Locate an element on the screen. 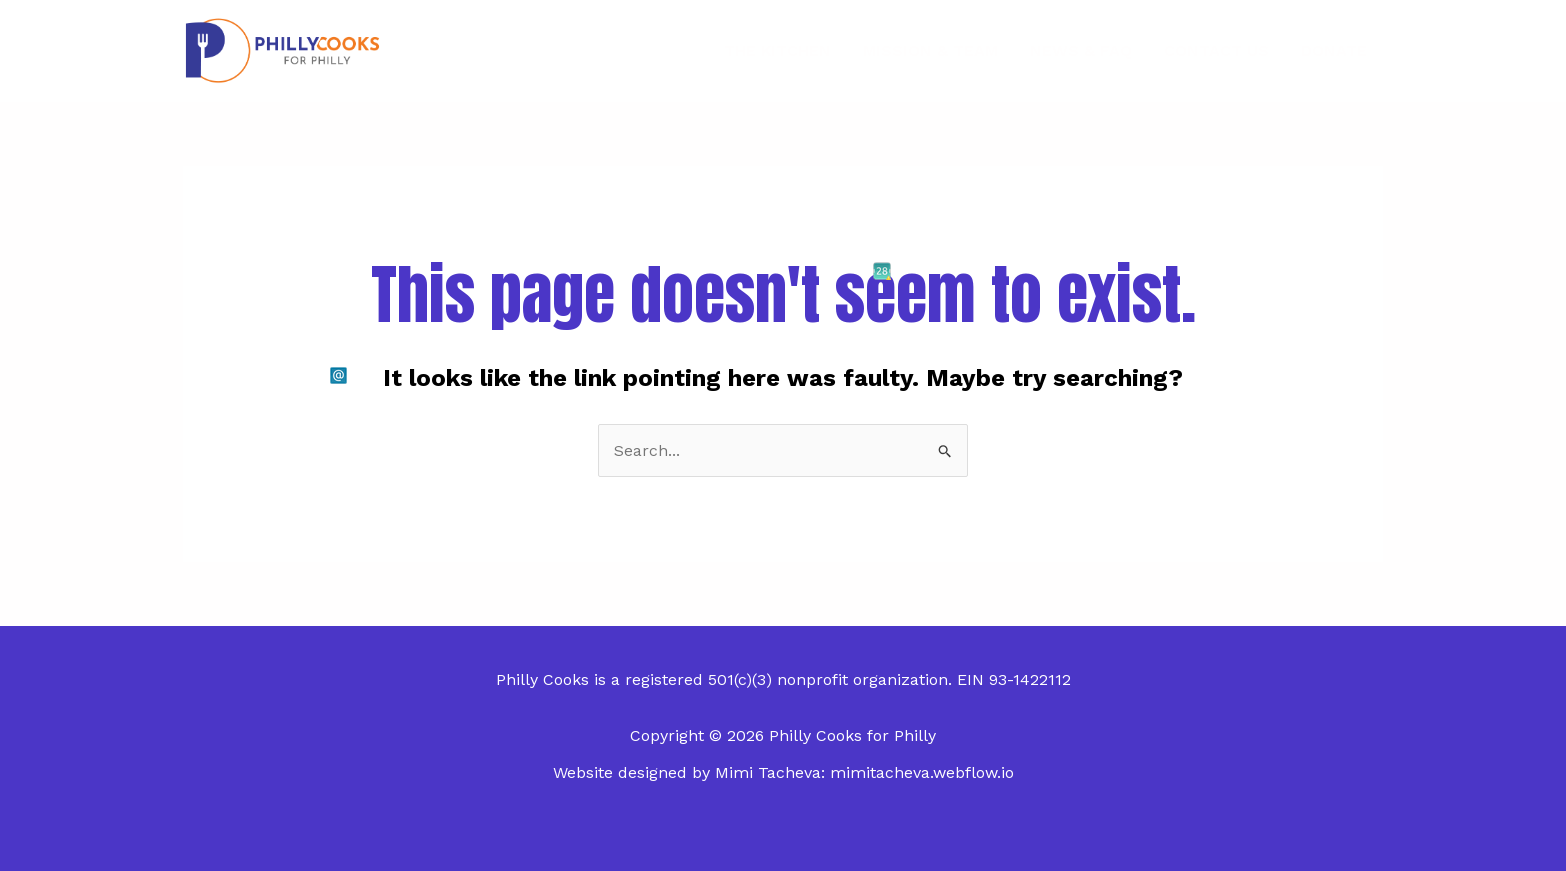 This screenshot has height=871, width=1566. manage online accounts and connected services is located at coordinates (338, 375).